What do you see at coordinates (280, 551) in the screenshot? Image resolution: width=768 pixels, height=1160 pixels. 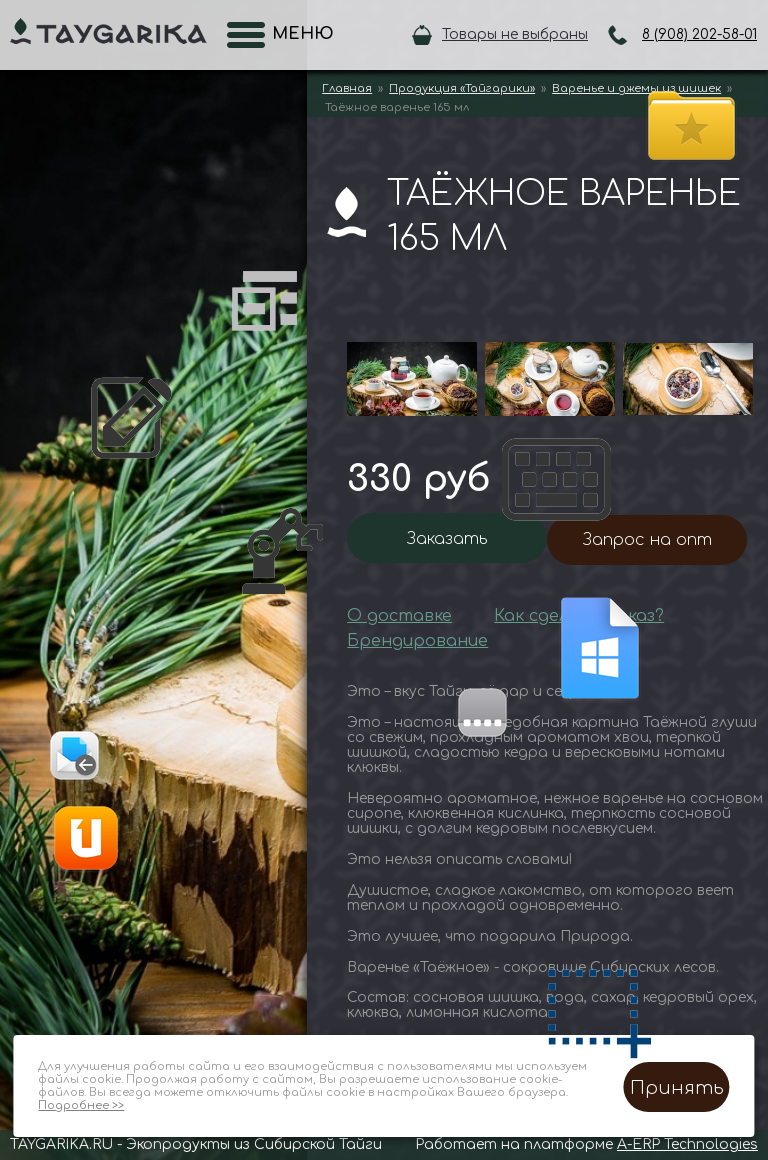 I see `open builder or automation tools` at bounding box center [280, 551].